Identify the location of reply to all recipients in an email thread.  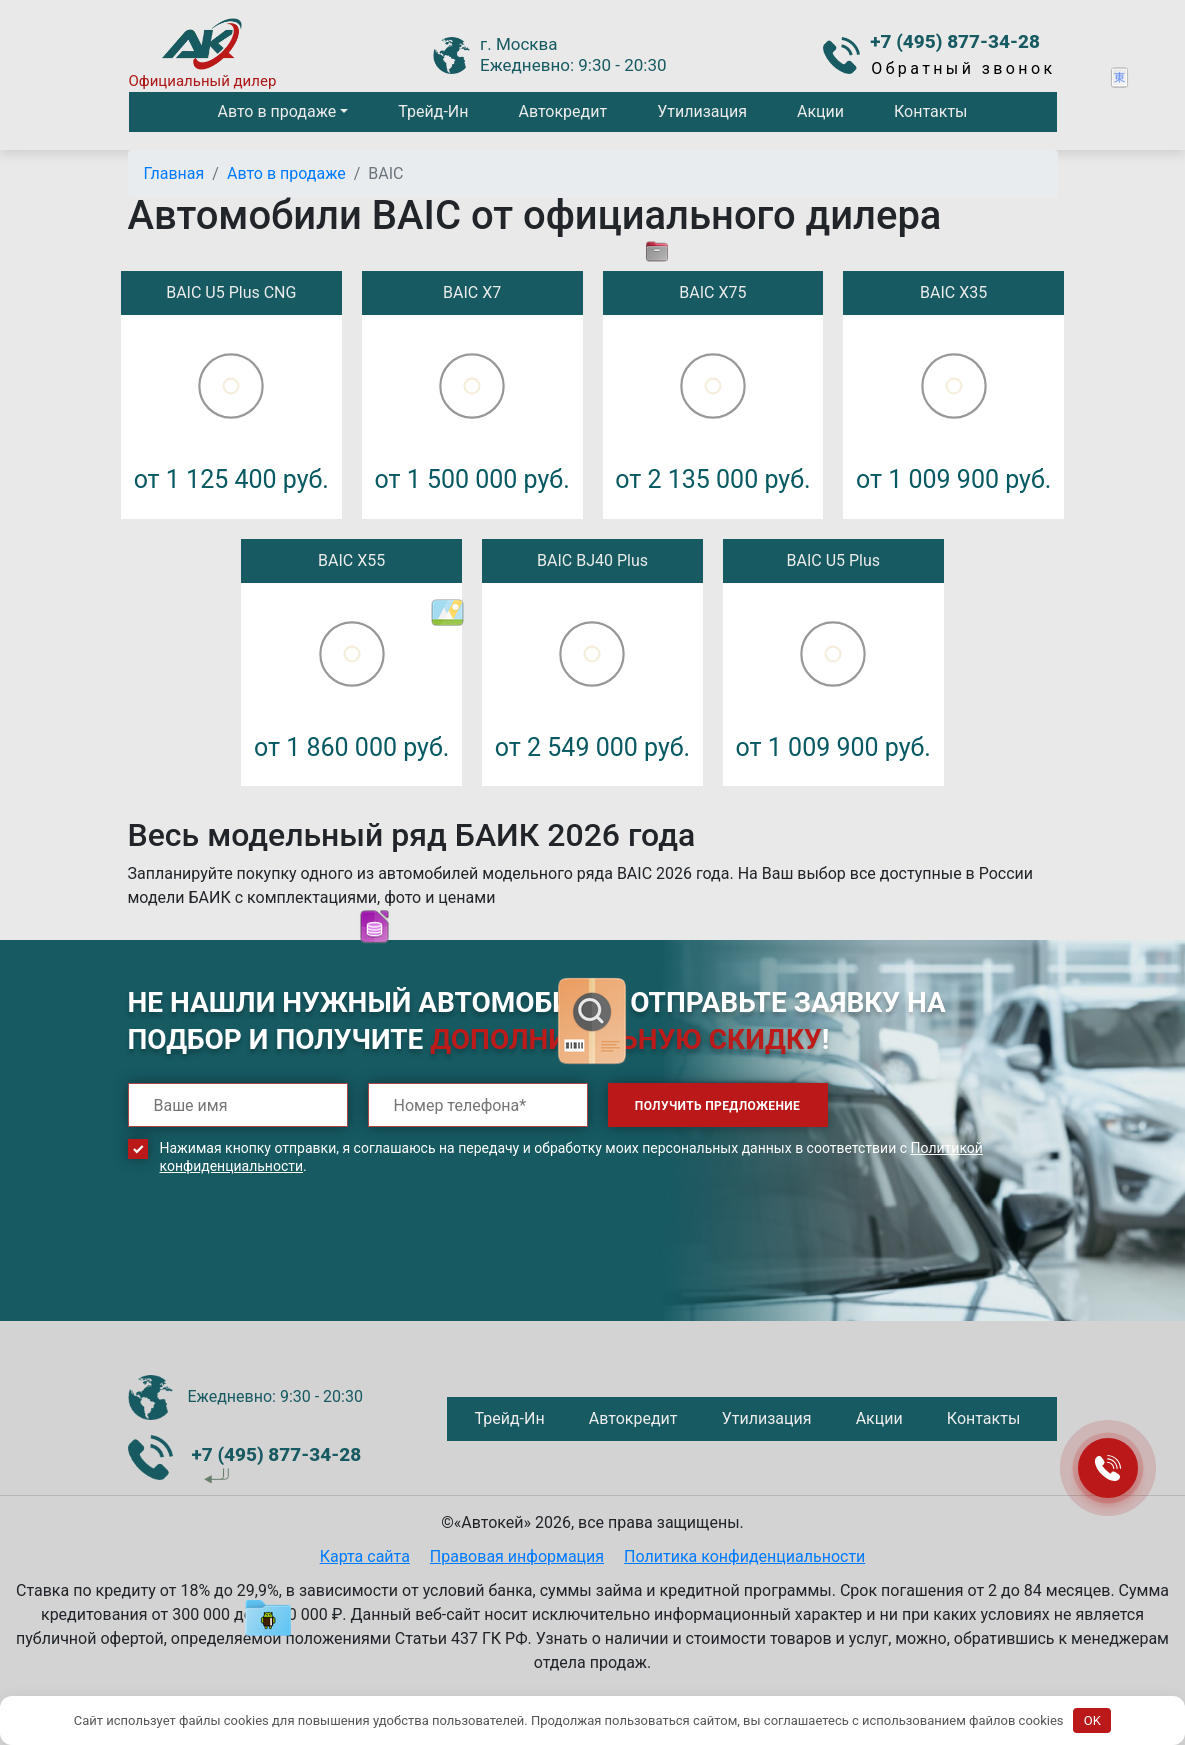
(216, 1474).